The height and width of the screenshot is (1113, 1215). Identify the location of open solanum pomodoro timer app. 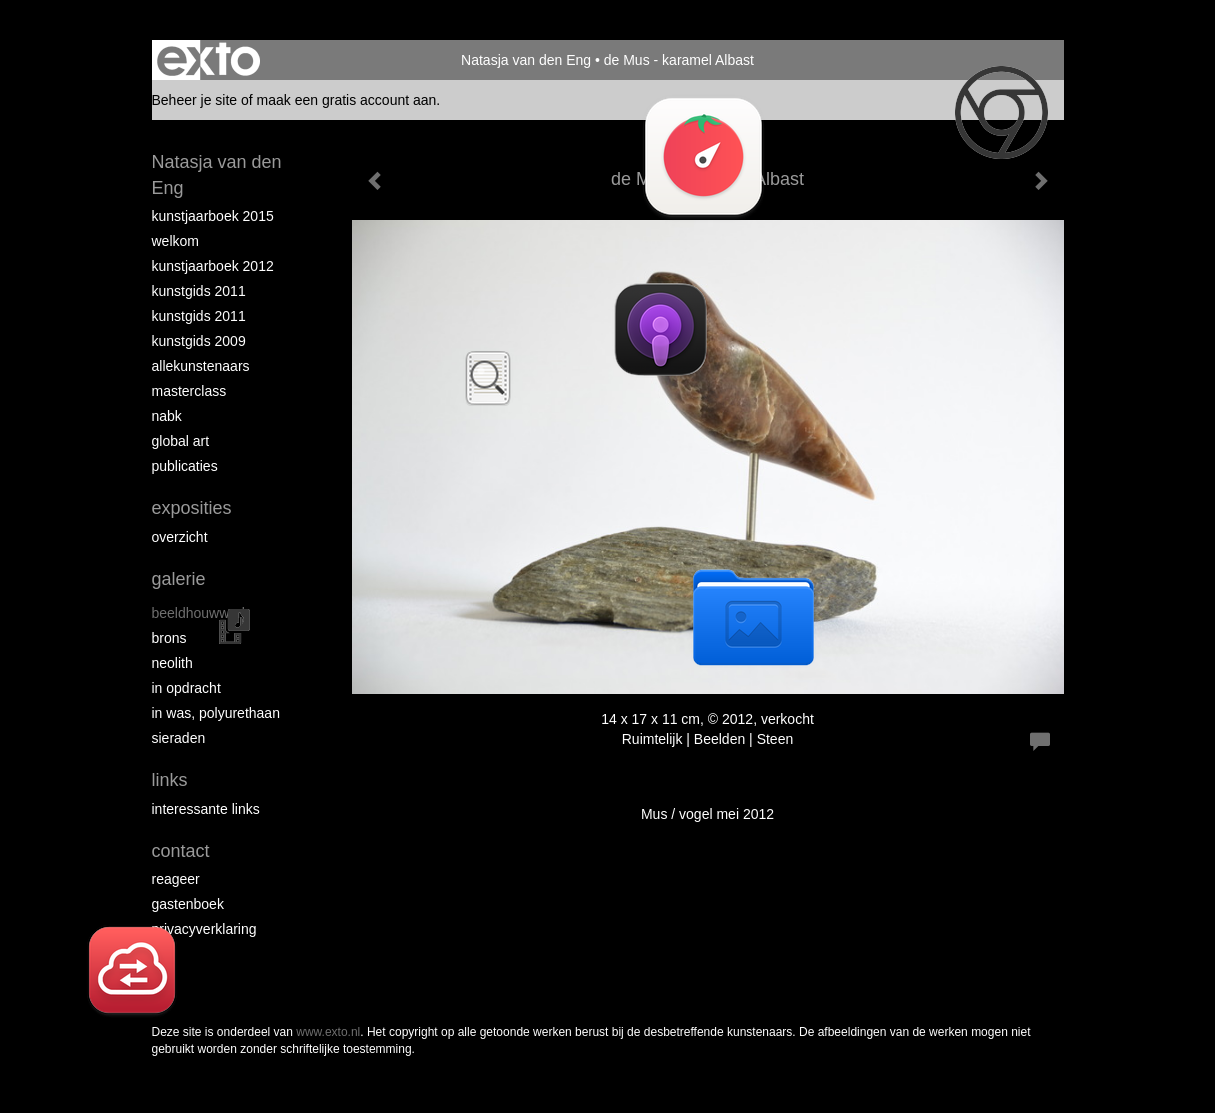
(703, 156).